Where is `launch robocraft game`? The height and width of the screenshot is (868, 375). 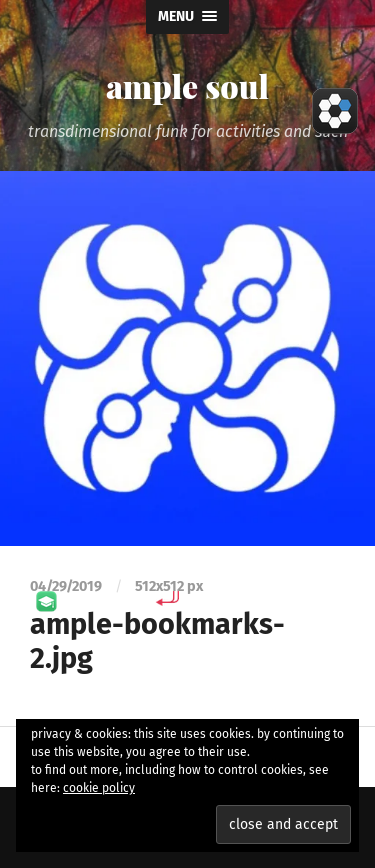 launch robocraft game is located at coordinates (335, 111).